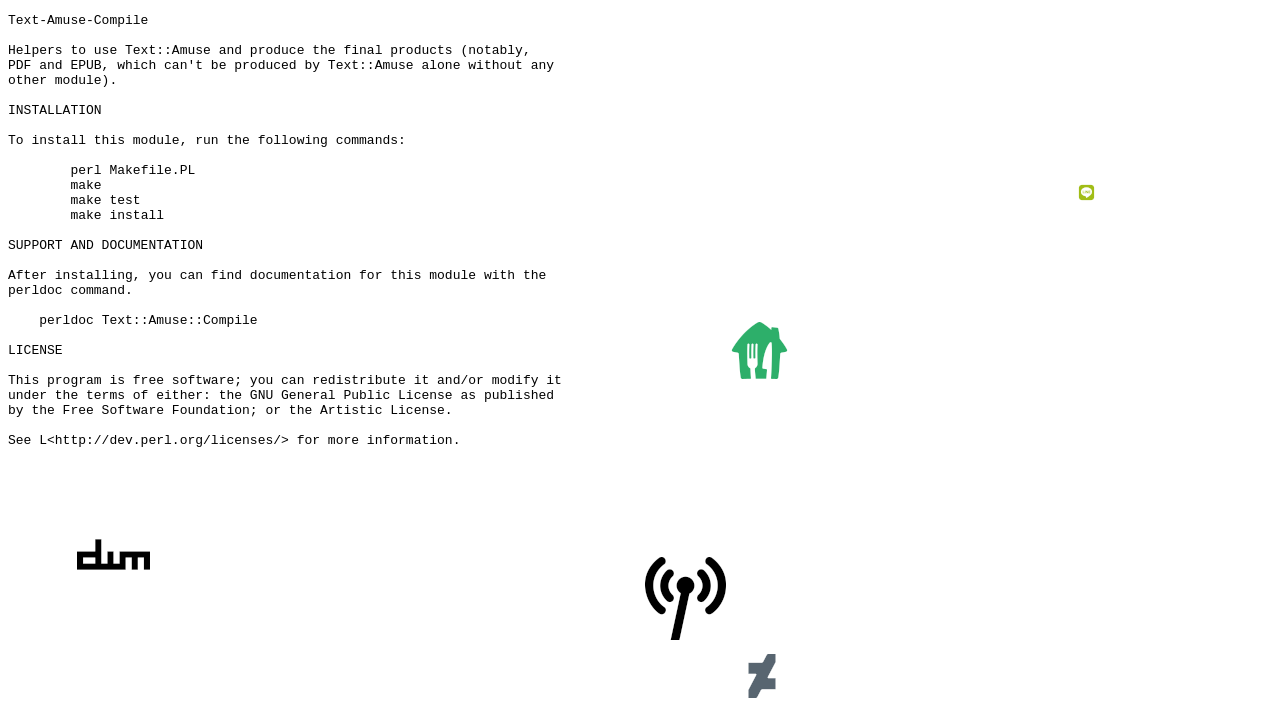 Image resolution: width=1280 pixels, height=720 pixels. What do you see at coordinates (113, 554) in the screenshot?
I see `dwm window manager logo` at bounding box center [113, 554].